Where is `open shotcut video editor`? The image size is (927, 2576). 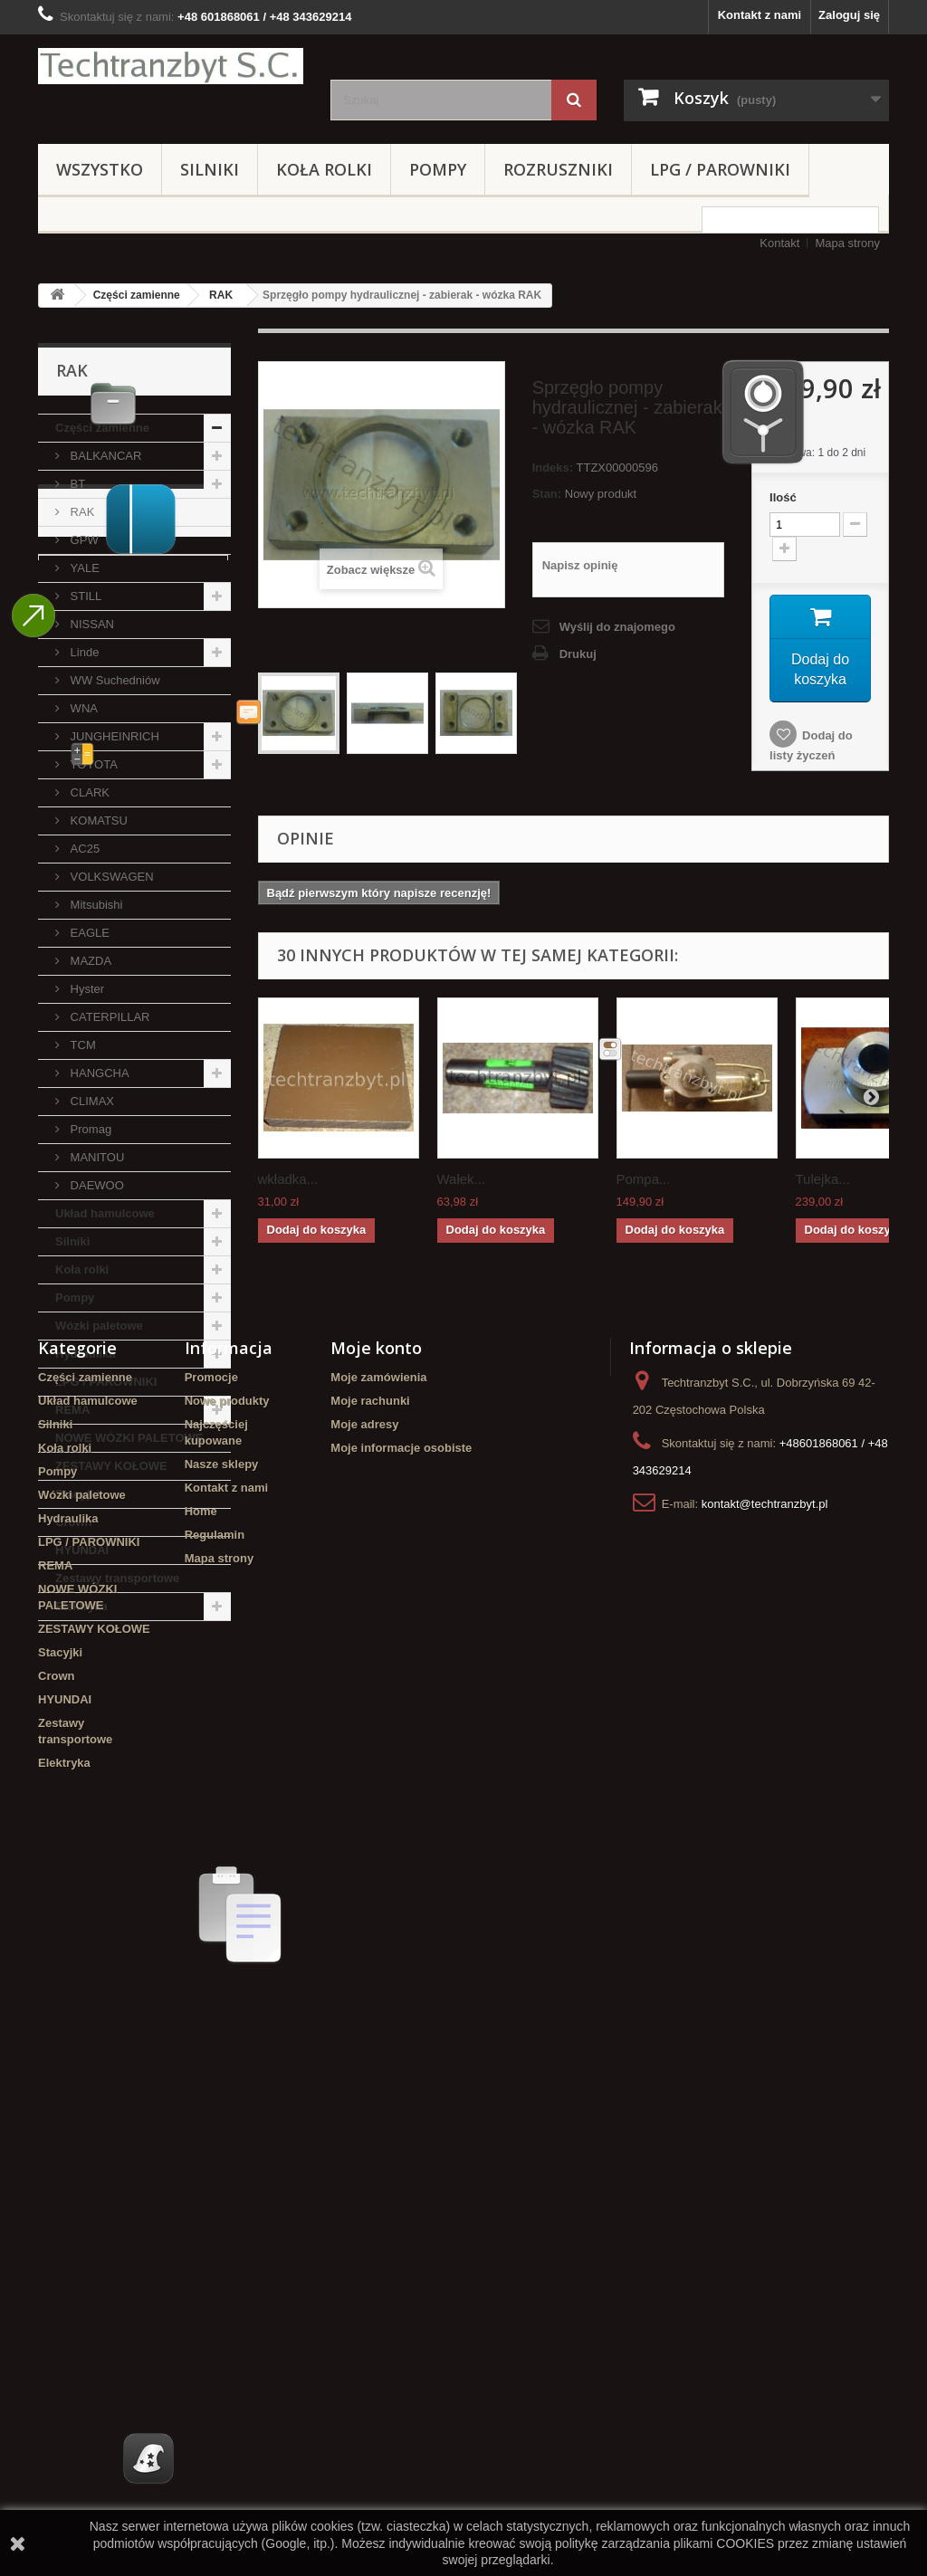
open shotcut video editor is located at coordinates (140, 519).